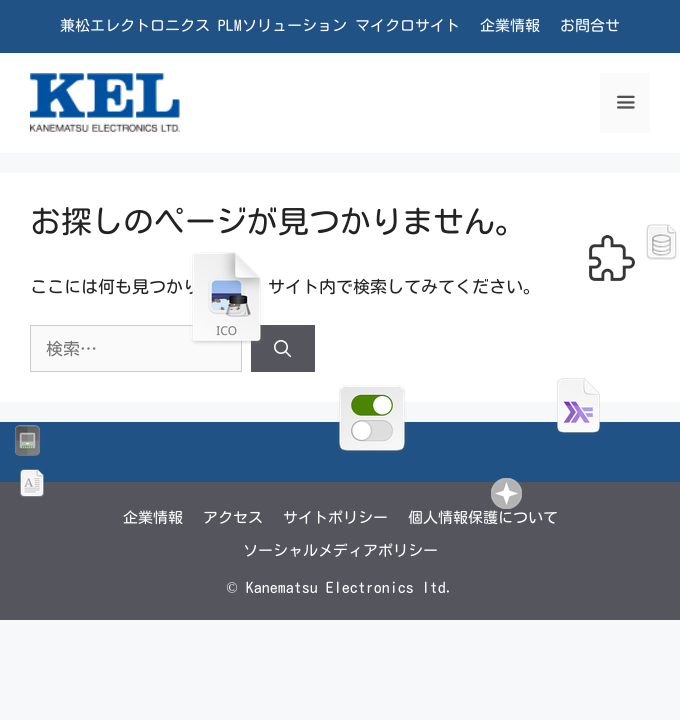 This screenshot has width=680, height=720. Describe the element at coordinates (661, 241) in the screenshot. I see `indicates a SQL database file` at that location.